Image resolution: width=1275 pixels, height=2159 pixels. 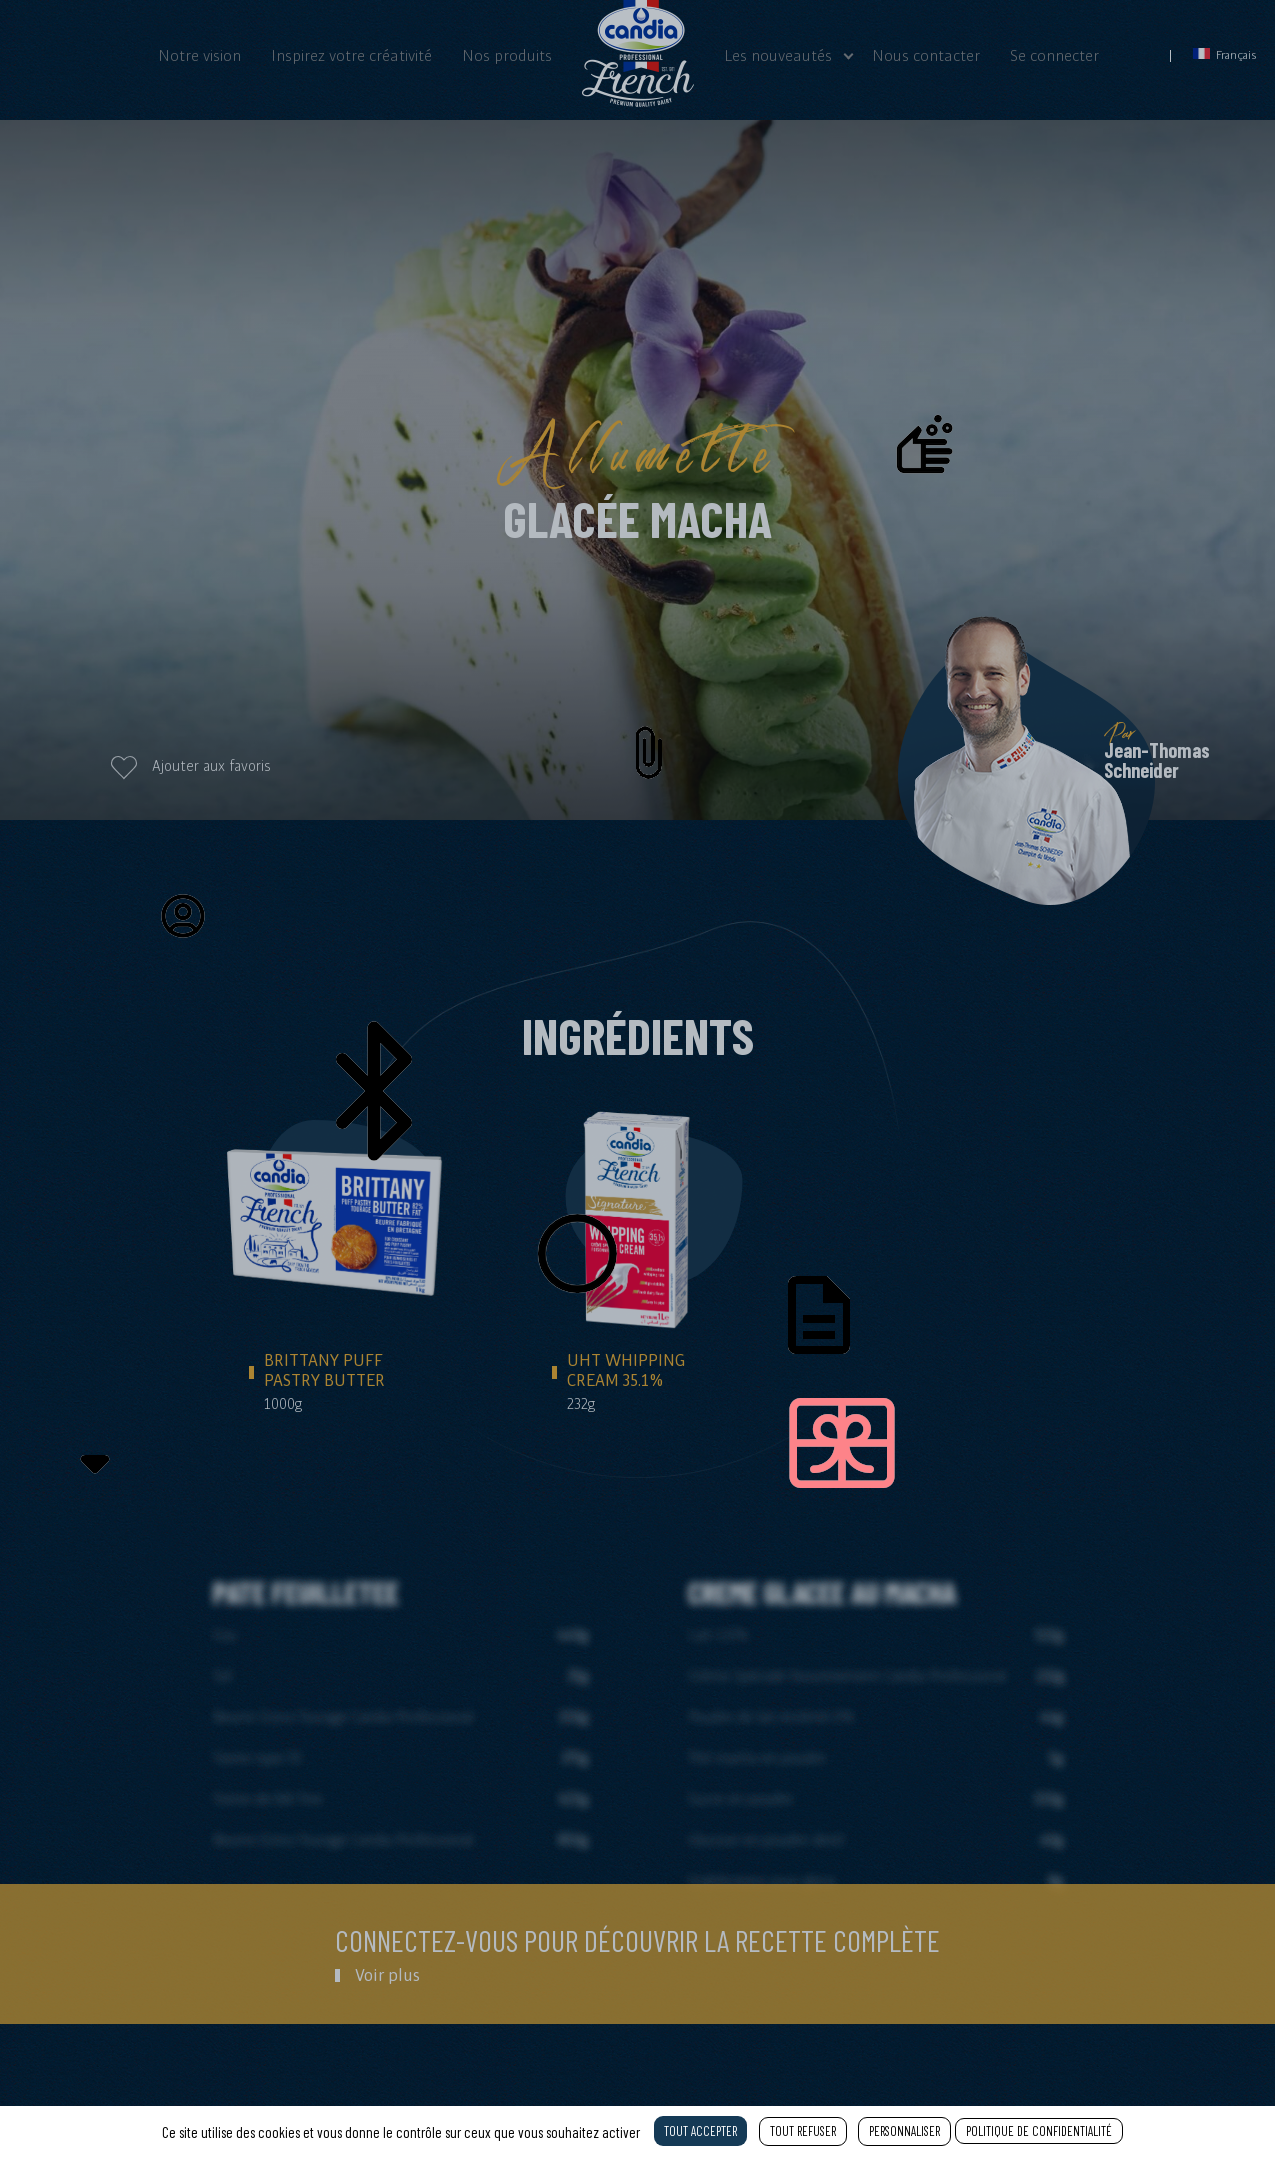 What do you see at coordinates (95, 1463) in the screenshot?
I see `expand dropdown menu` at bounding box center [95, 1463].